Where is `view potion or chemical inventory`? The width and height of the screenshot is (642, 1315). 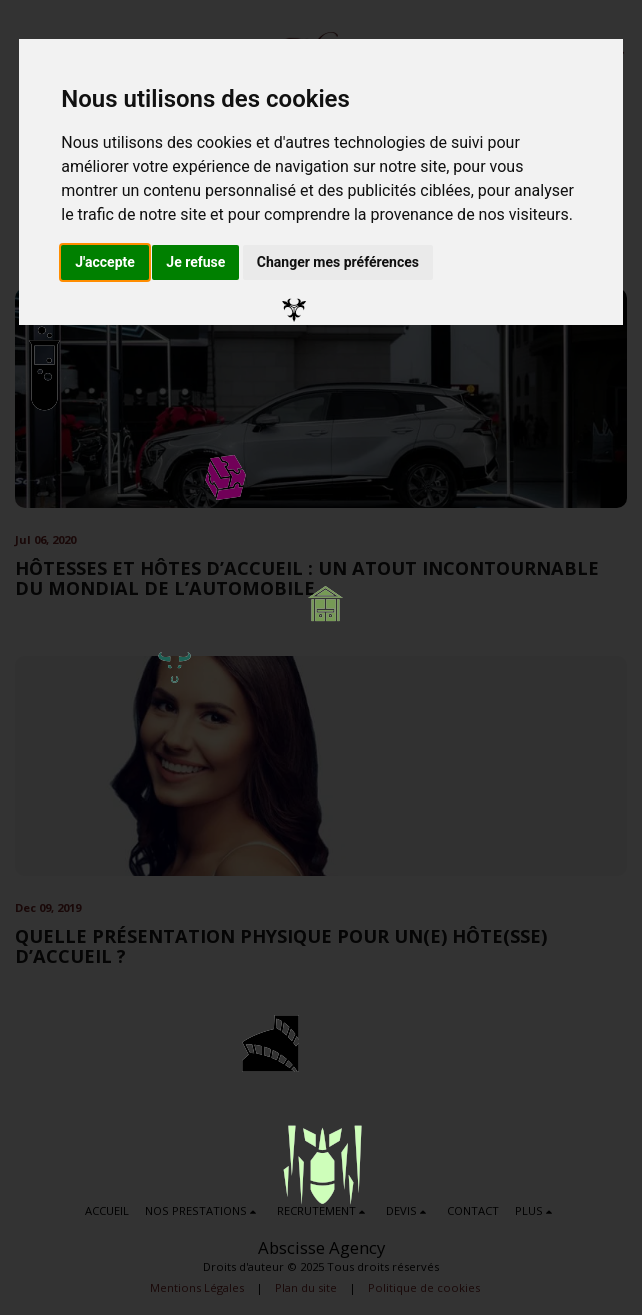
view potion or chemical inventory is located at coordinates (44, 368).